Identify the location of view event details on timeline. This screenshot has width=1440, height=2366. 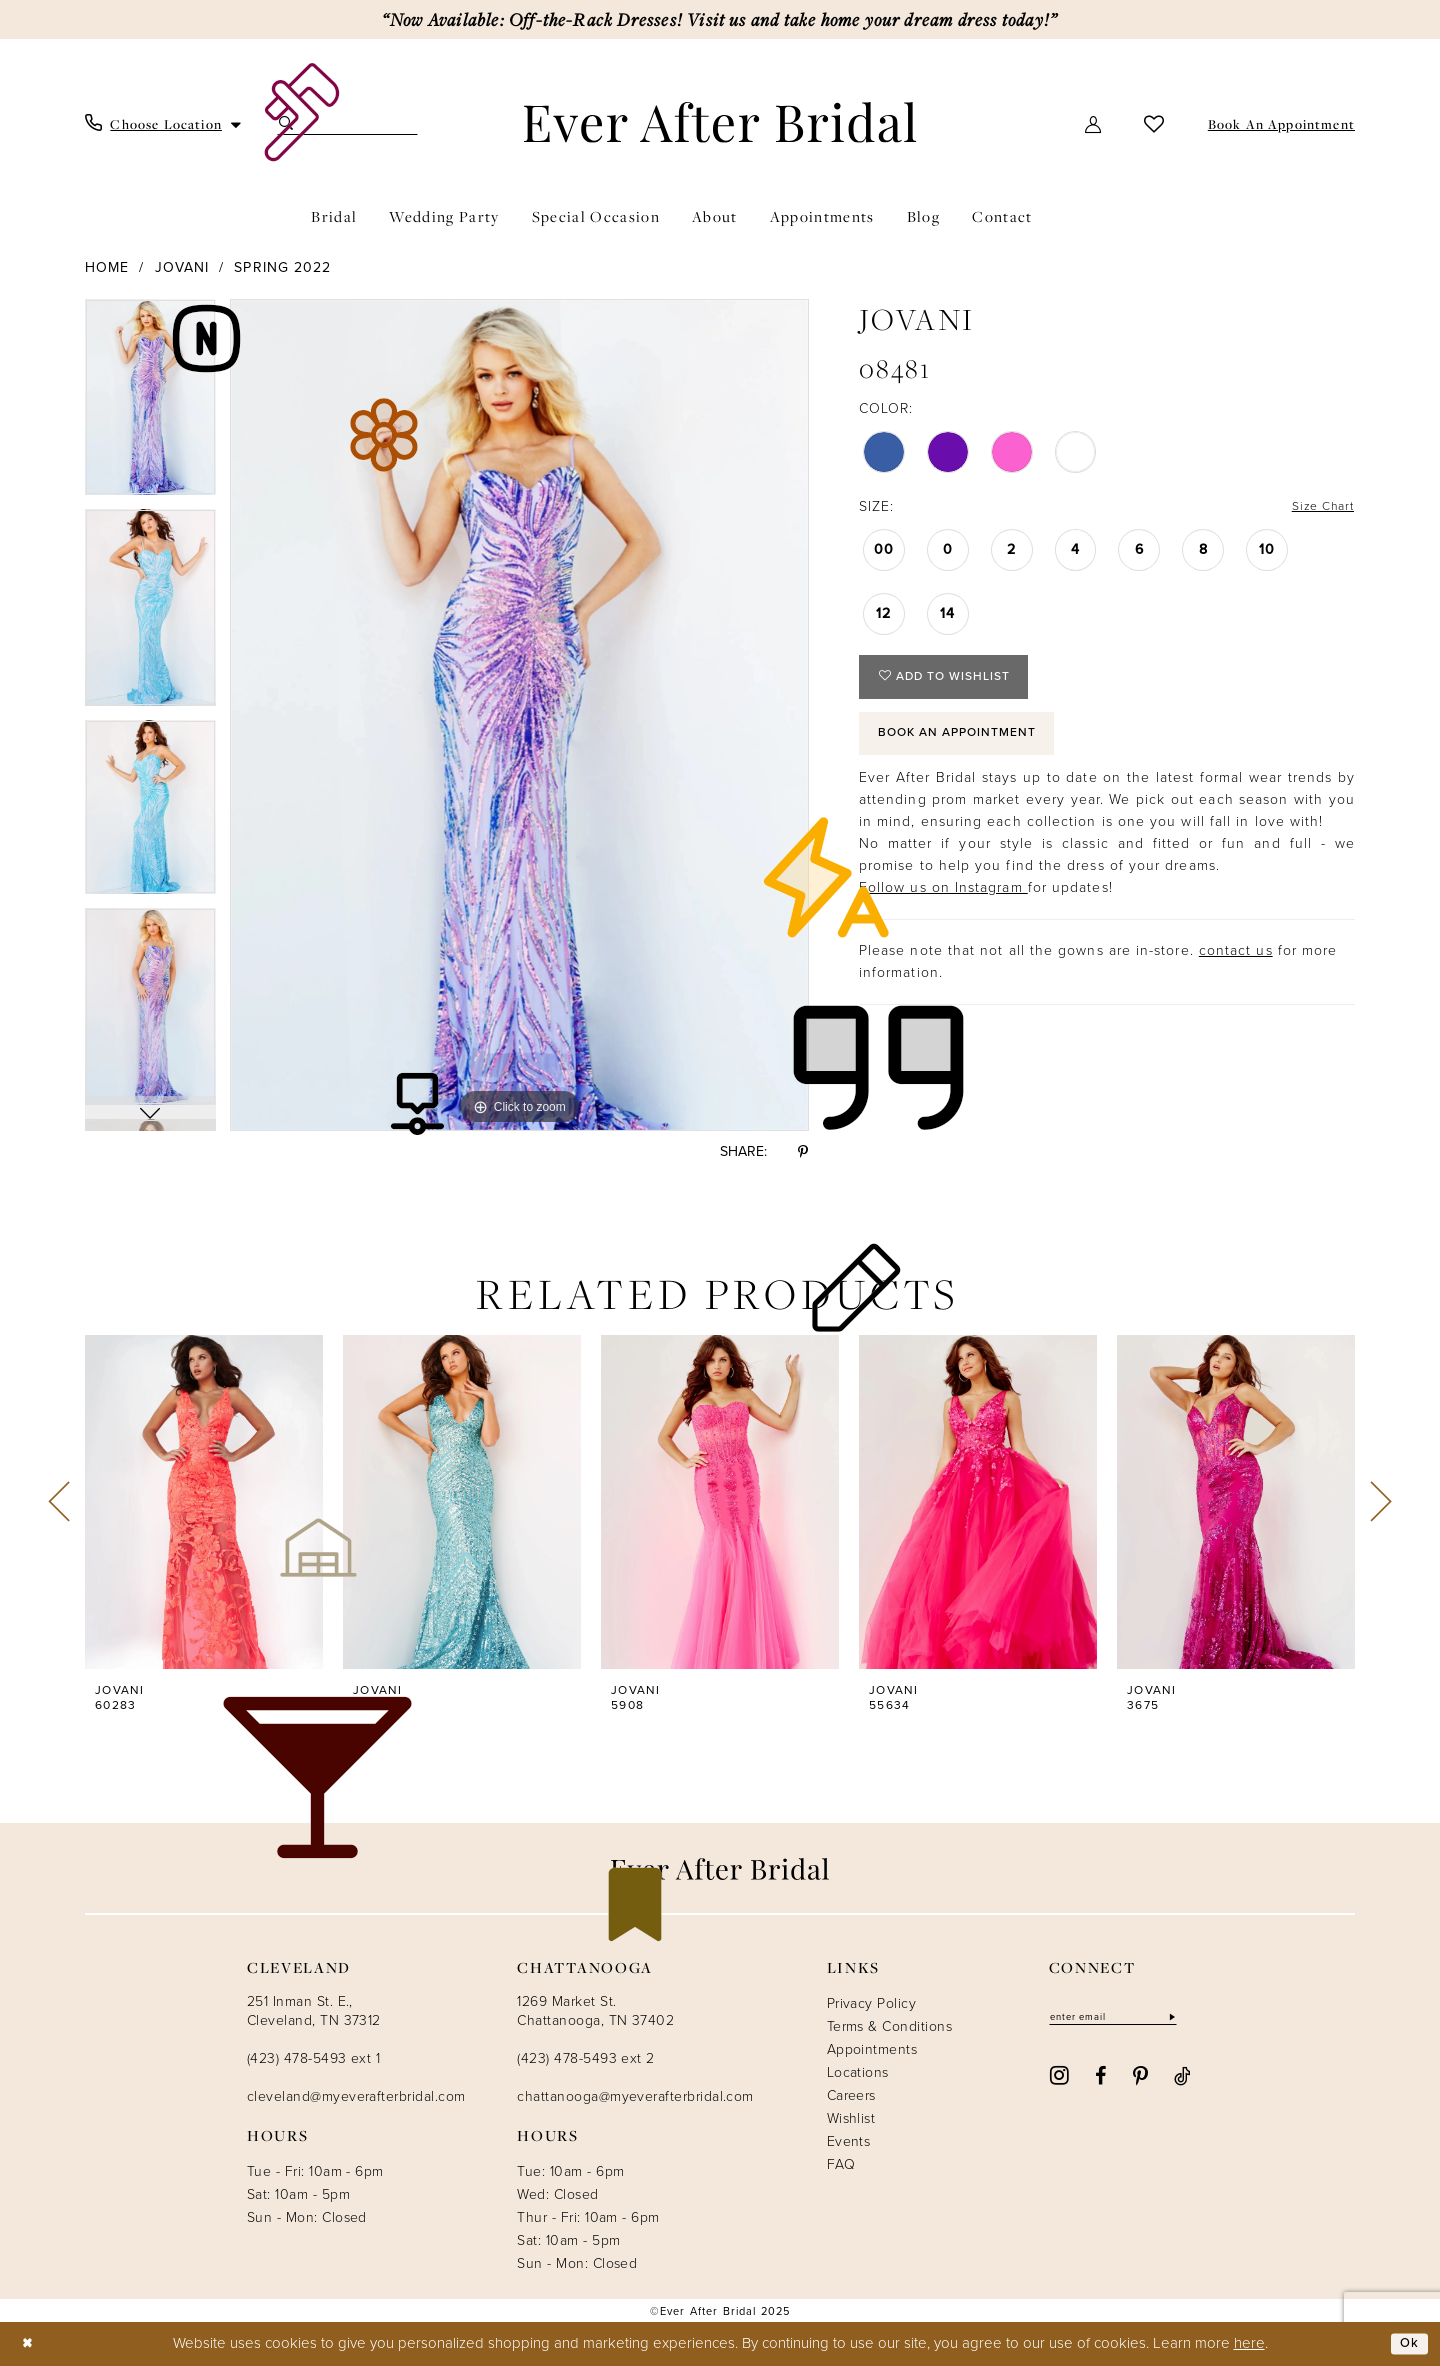
(417, 1102).